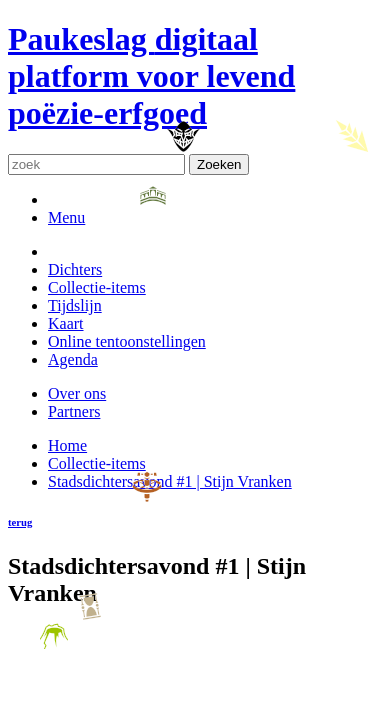 This screenshot has height=720, width=375. Describe the element at coordinates (54, 635) in the screenshot. I see `indicates a volcano or volcanic area on a map` at that location.